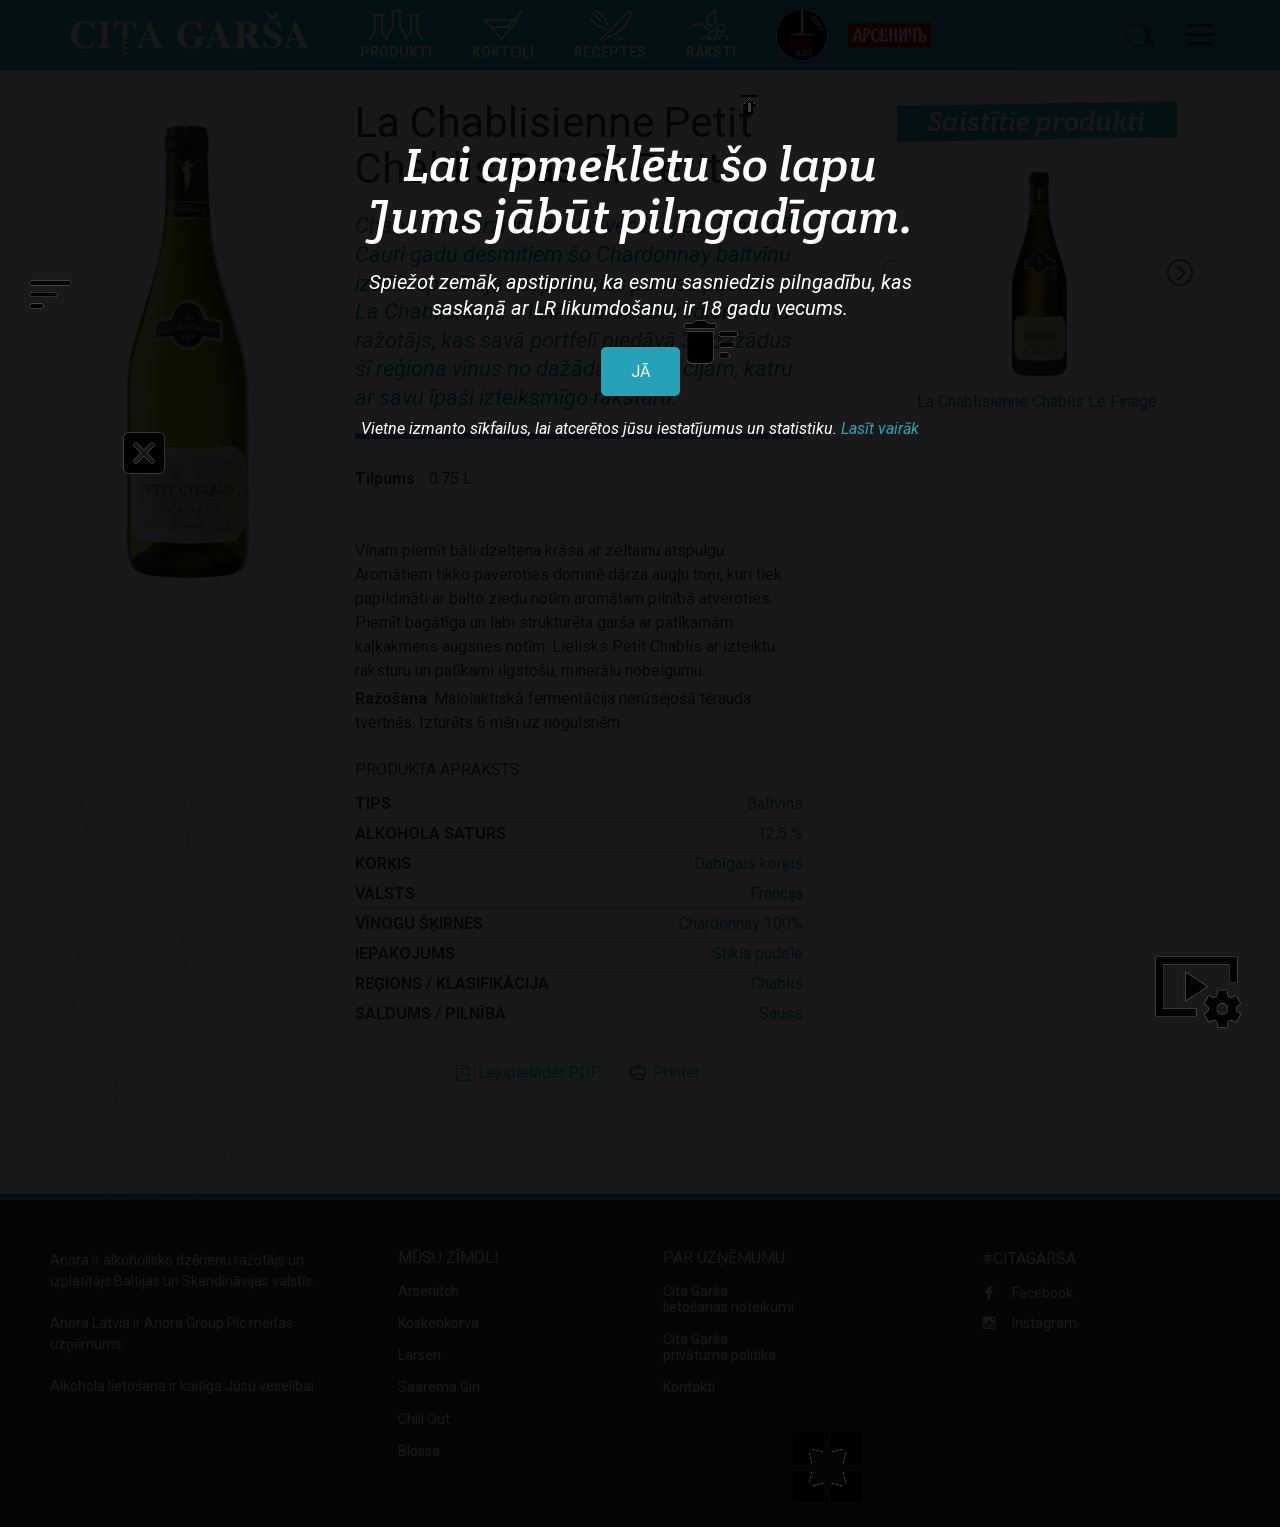 The image size is (1280, 1527). Describe the element at coordinates (711, 342) in the screenshot. I see `delete all selected items at once` at that location.